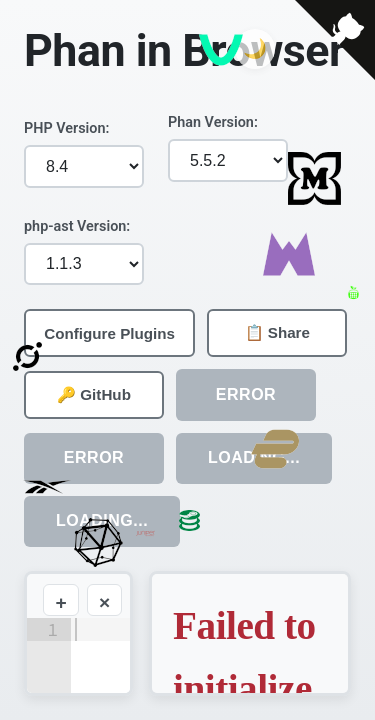 The width and height of the screenshot is (375, 720). What do you see at coordinates (314, 178) in the screenshot?
I see `müller brand logo` at bounding box center [314, 178].